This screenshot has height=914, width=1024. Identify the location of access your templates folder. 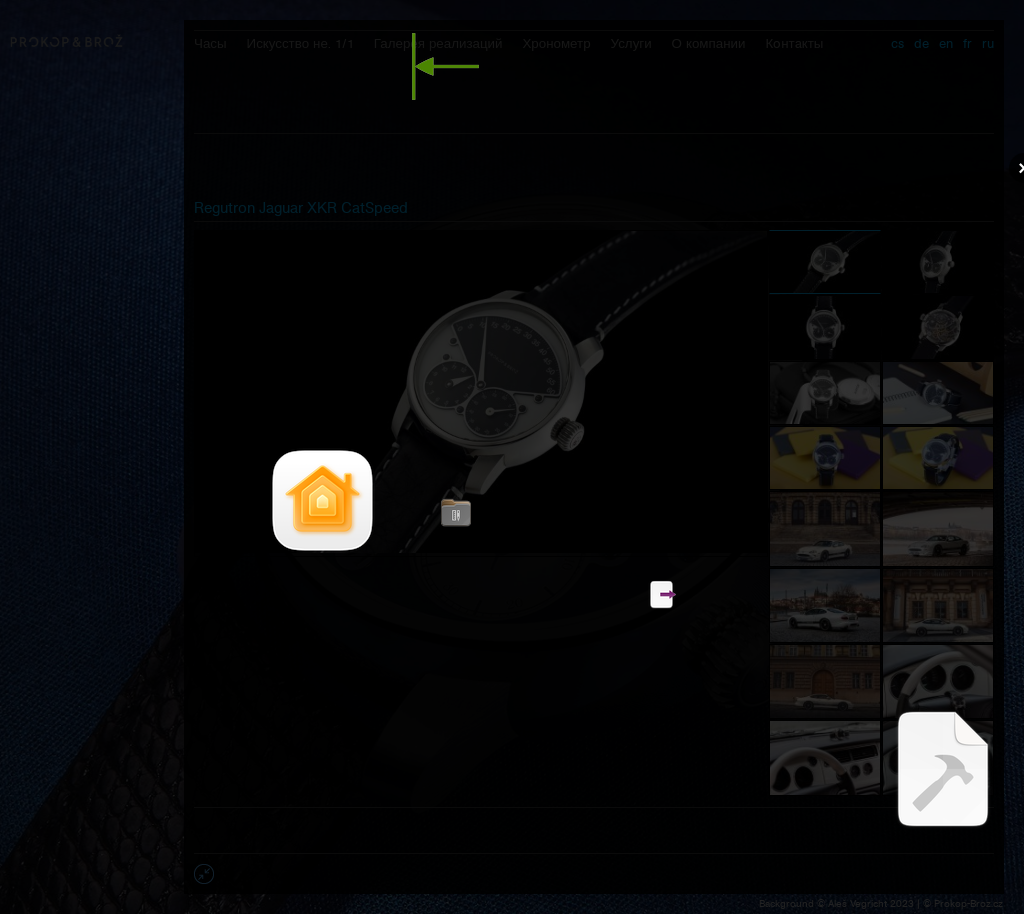
(456, 512).